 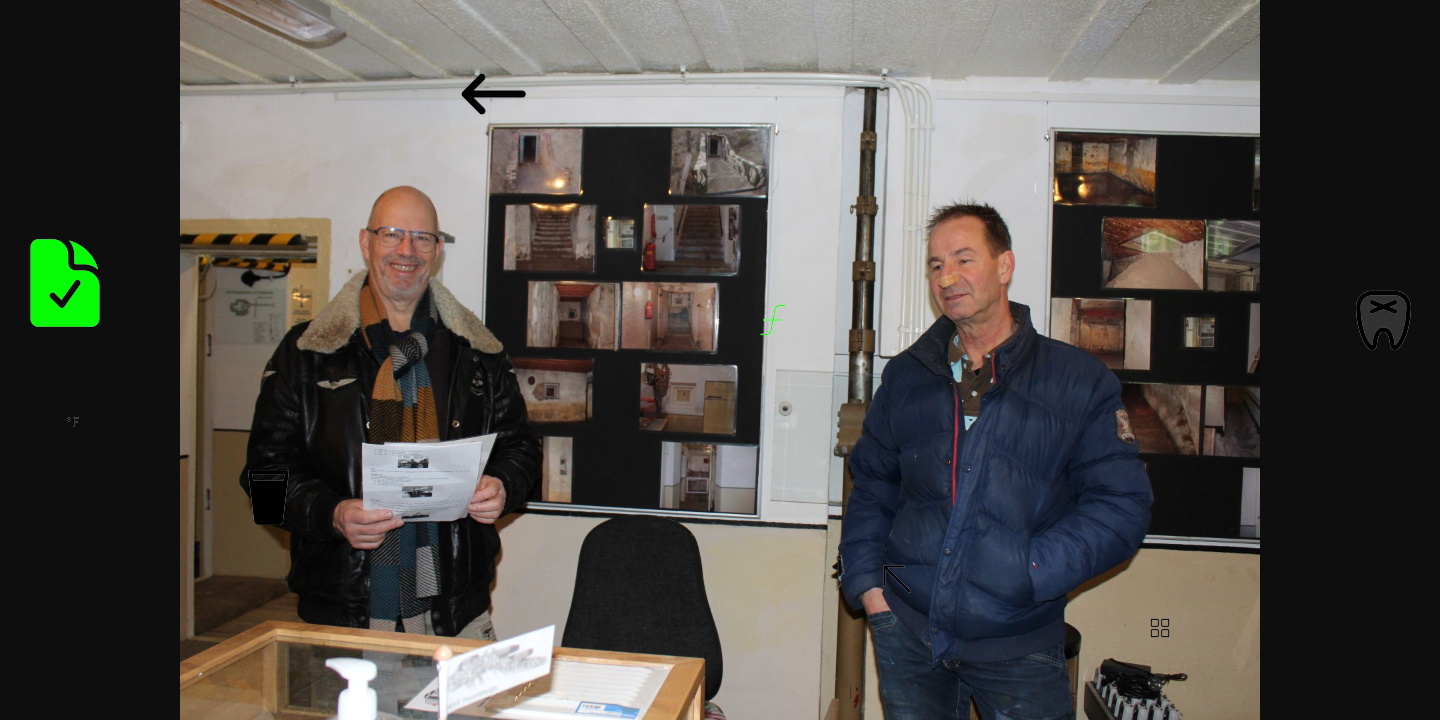 What do you see at coordinates (773, 320) in the screenshot?
I see `access function or formula editor` at bounding box center [773, 320].